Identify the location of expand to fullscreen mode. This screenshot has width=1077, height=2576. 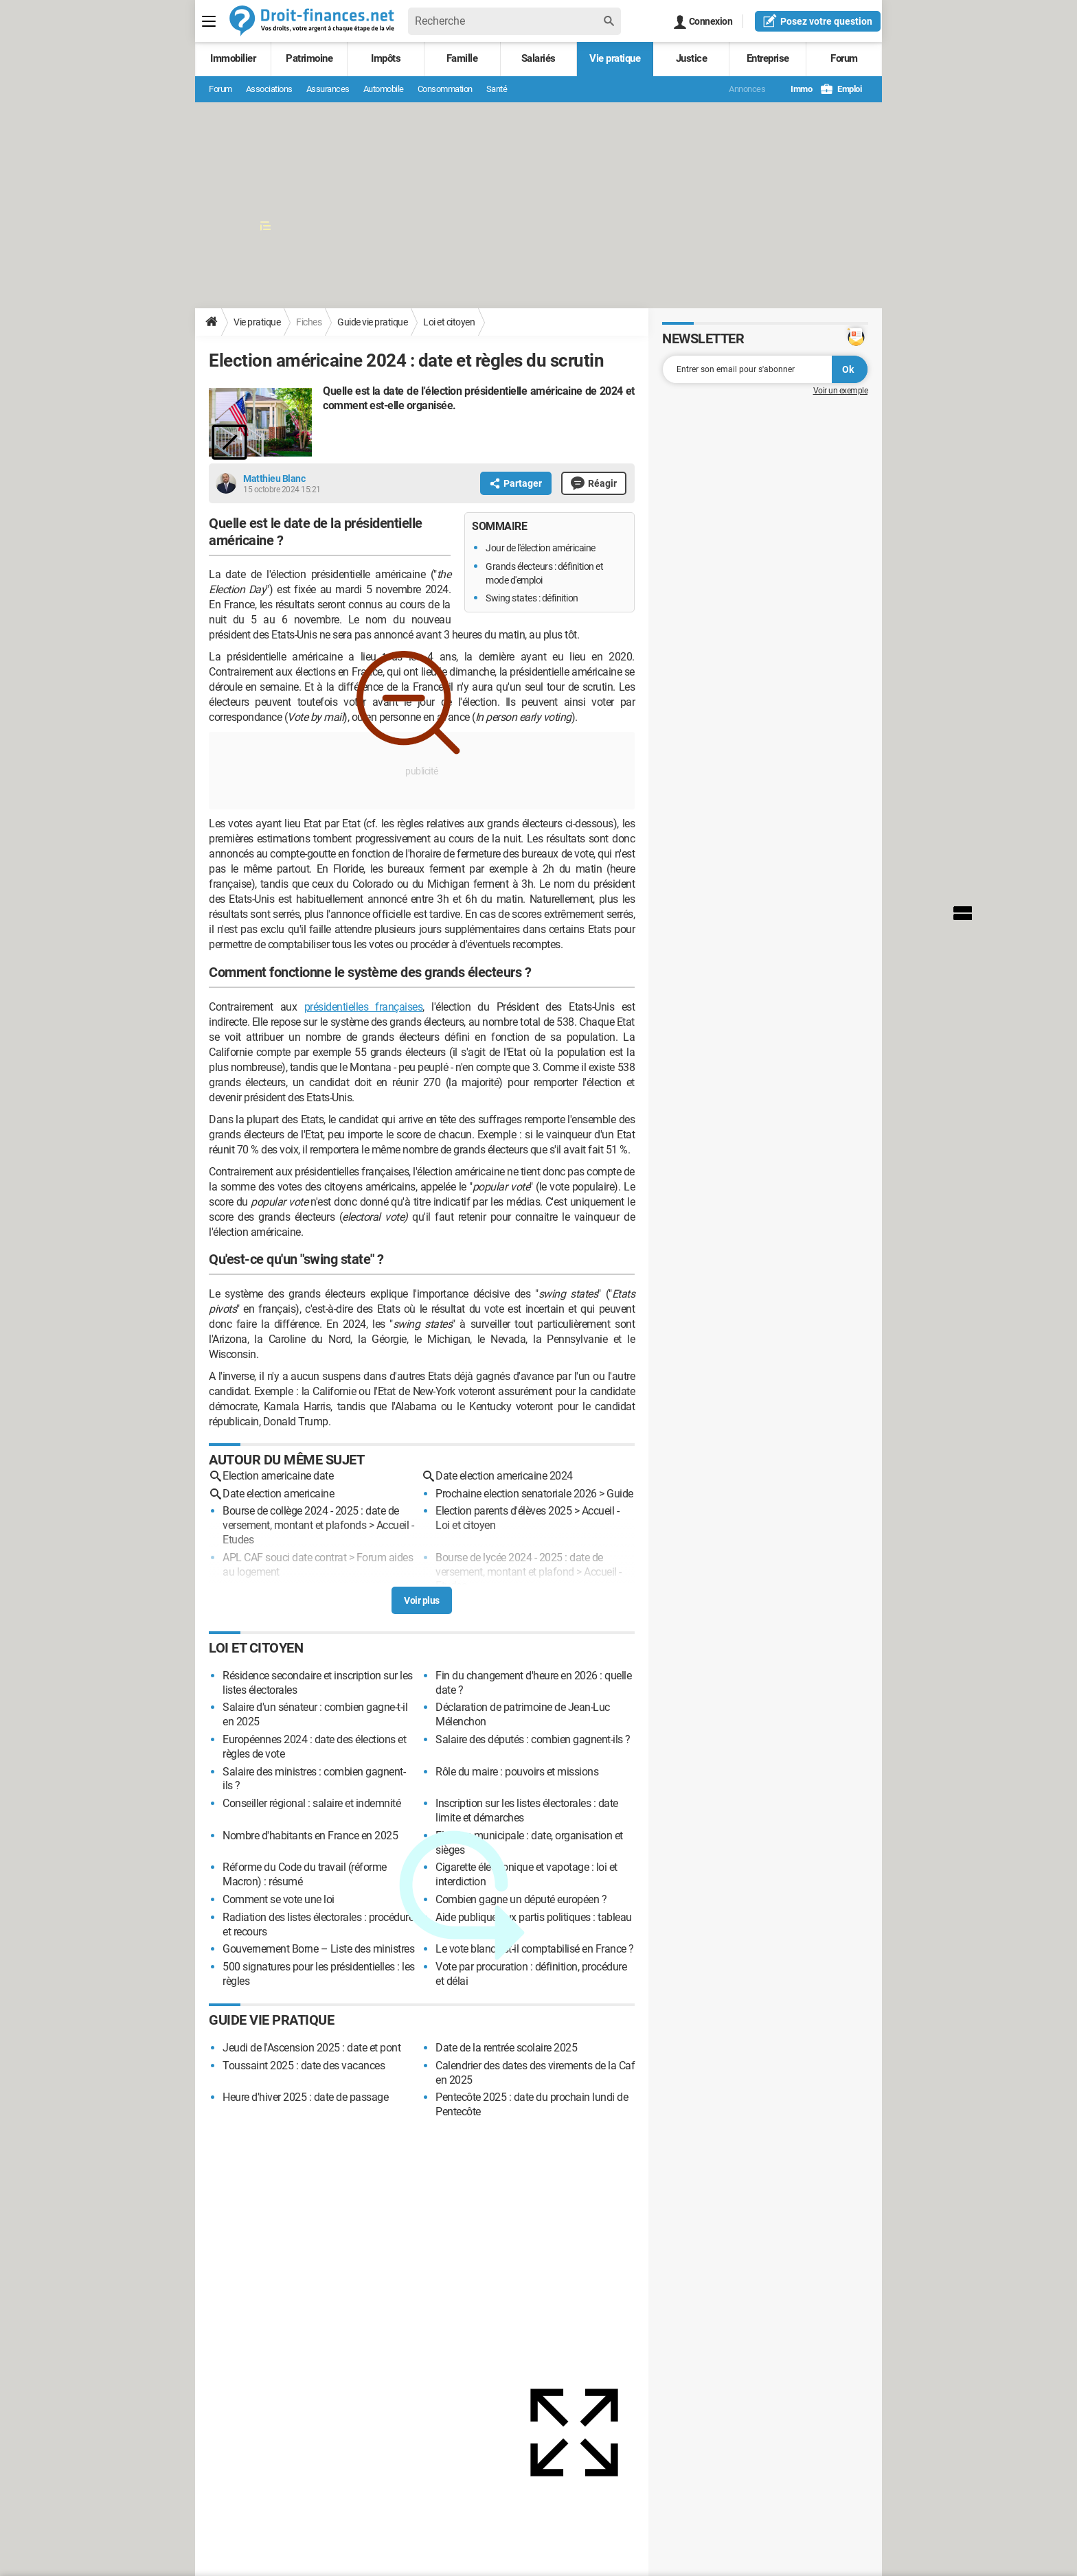
(574, 2433).